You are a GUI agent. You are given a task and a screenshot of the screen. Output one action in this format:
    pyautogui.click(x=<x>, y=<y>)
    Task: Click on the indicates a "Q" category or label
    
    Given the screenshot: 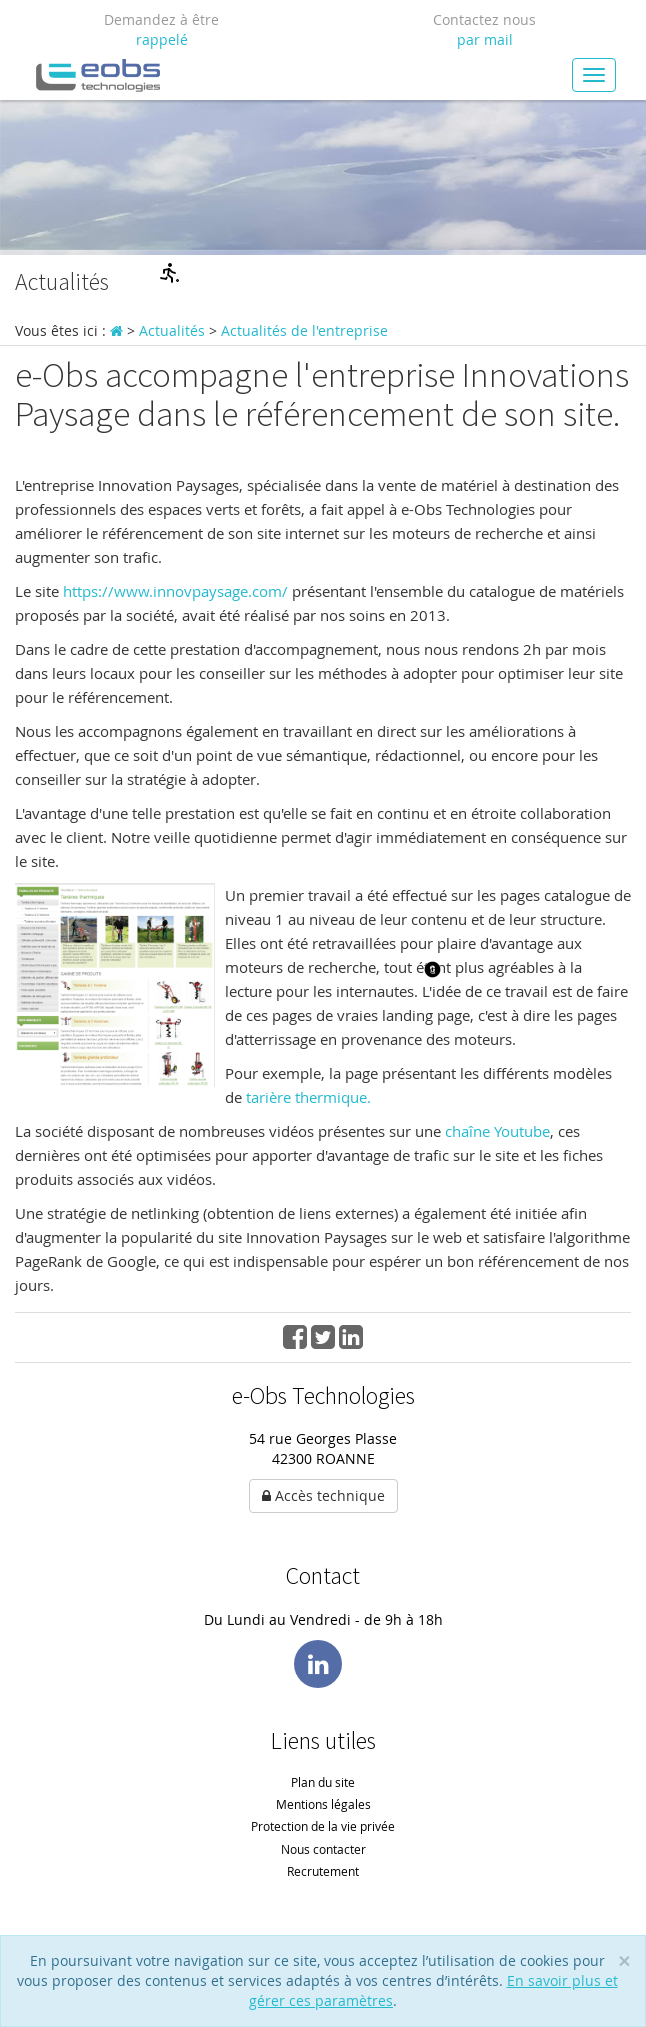 What is the action you would take?
    pyautogui.click(x=432, y=969)
    